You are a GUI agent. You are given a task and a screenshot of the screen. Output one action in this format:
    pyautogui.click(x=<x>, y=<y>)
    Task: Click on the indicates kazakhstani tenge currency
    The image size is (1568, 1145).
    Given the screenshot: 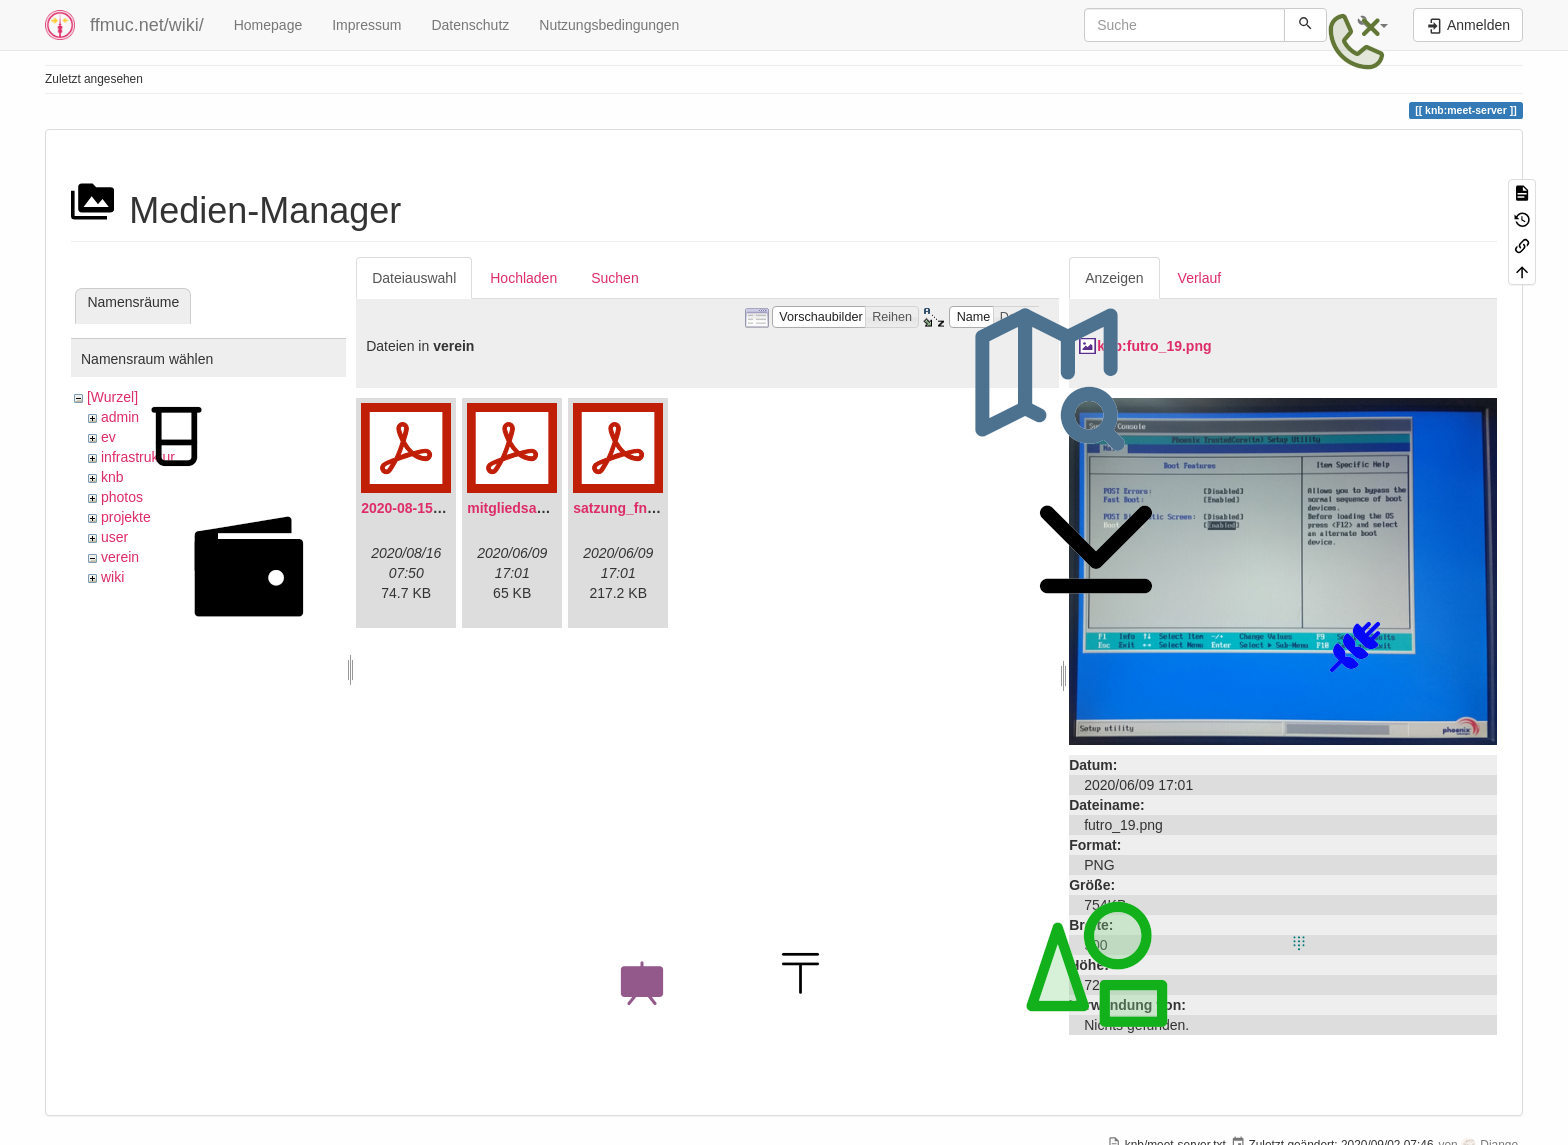 What is the action you would take?
    pyautogui.click(x=800, y=971)
    